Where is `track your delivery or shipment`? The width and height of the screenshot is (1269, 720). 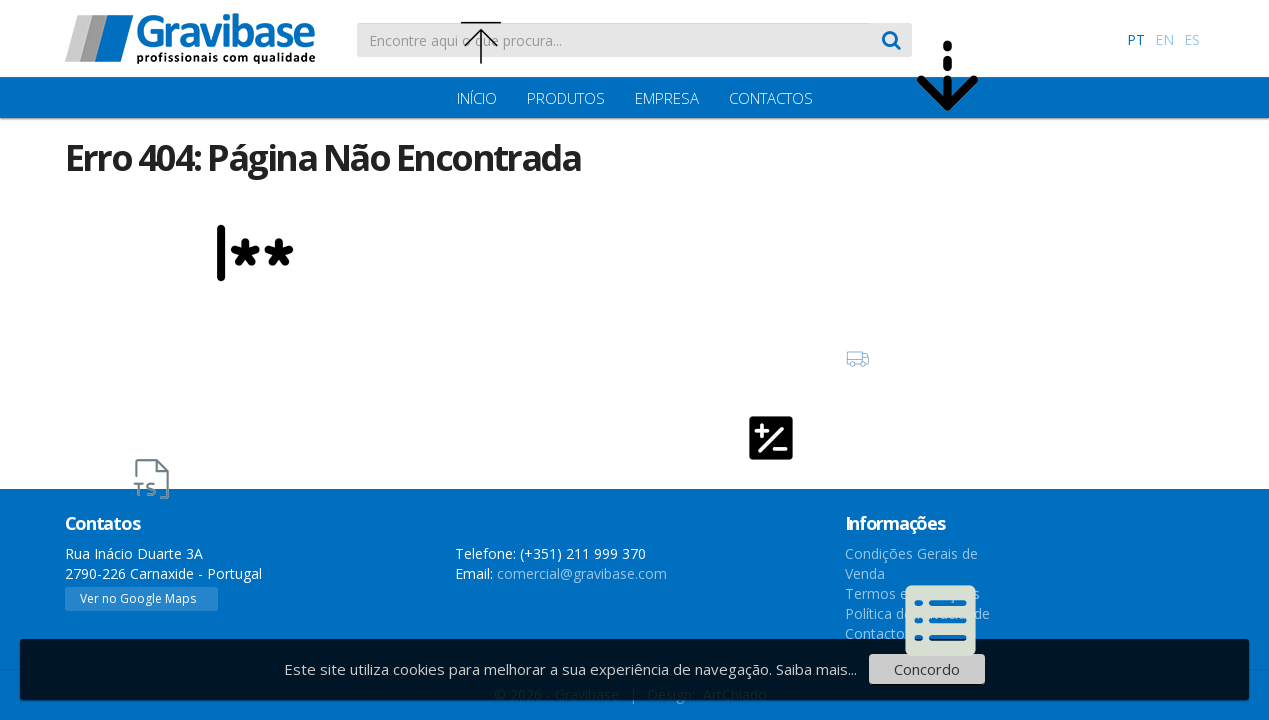
track your delivery or shipment is located at coordinates (857, 358).